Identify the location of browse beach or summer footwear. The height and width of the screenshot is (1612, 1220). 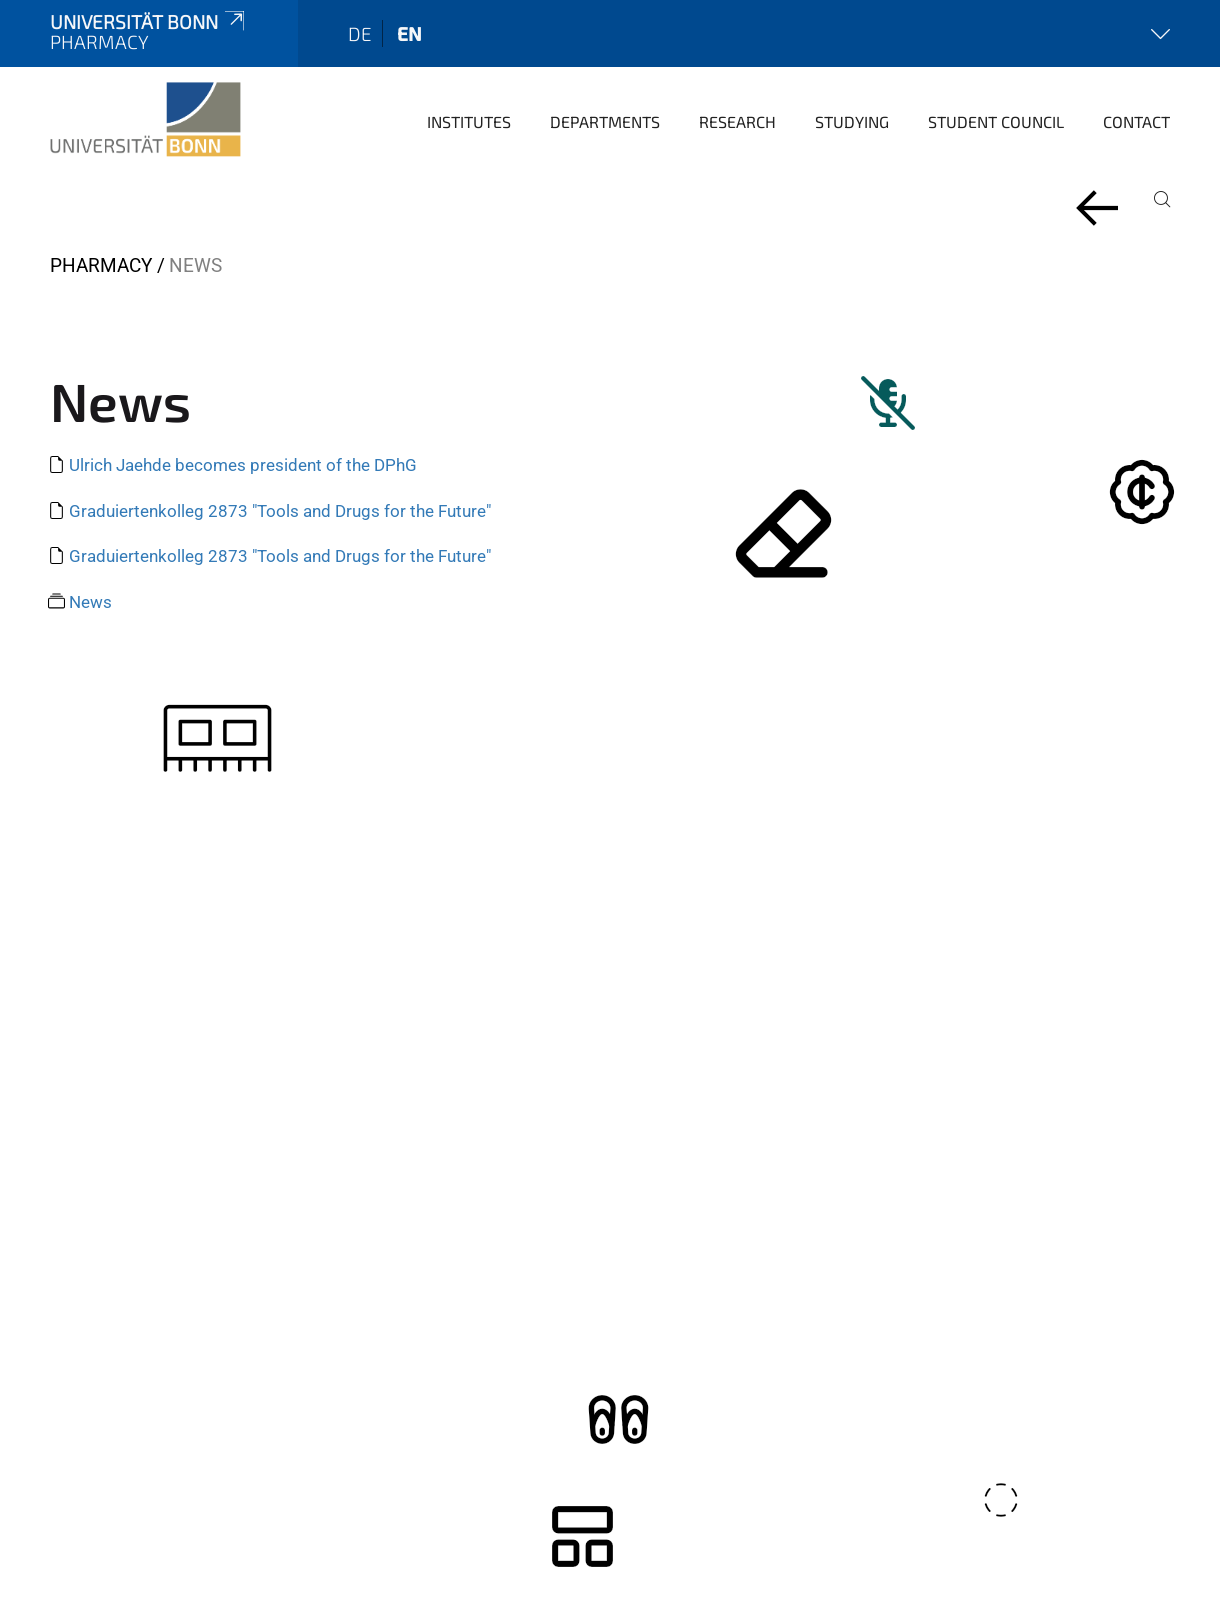
(618, 1419).